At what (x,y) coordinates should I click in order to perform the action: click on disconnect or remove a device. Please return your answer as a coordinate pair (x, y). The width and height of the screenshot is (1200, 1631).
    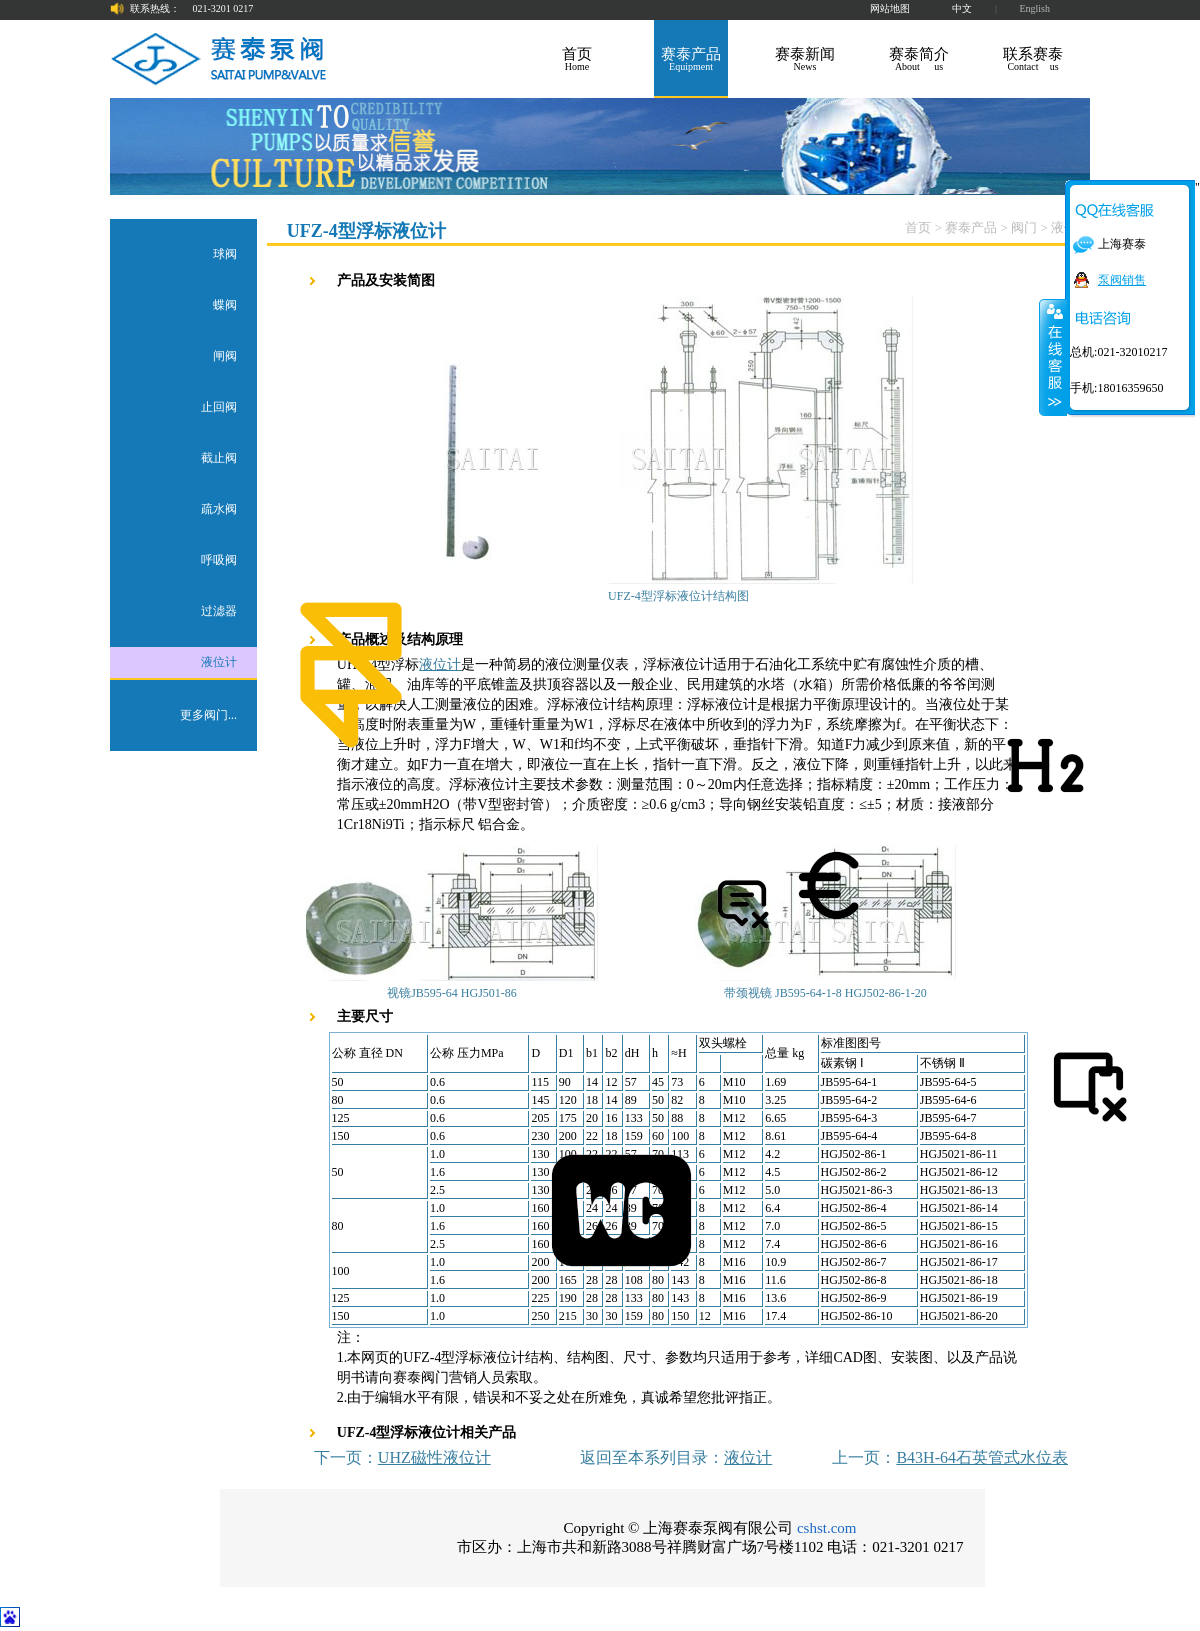
    Looking at the image, I should click on (1088, 1083).